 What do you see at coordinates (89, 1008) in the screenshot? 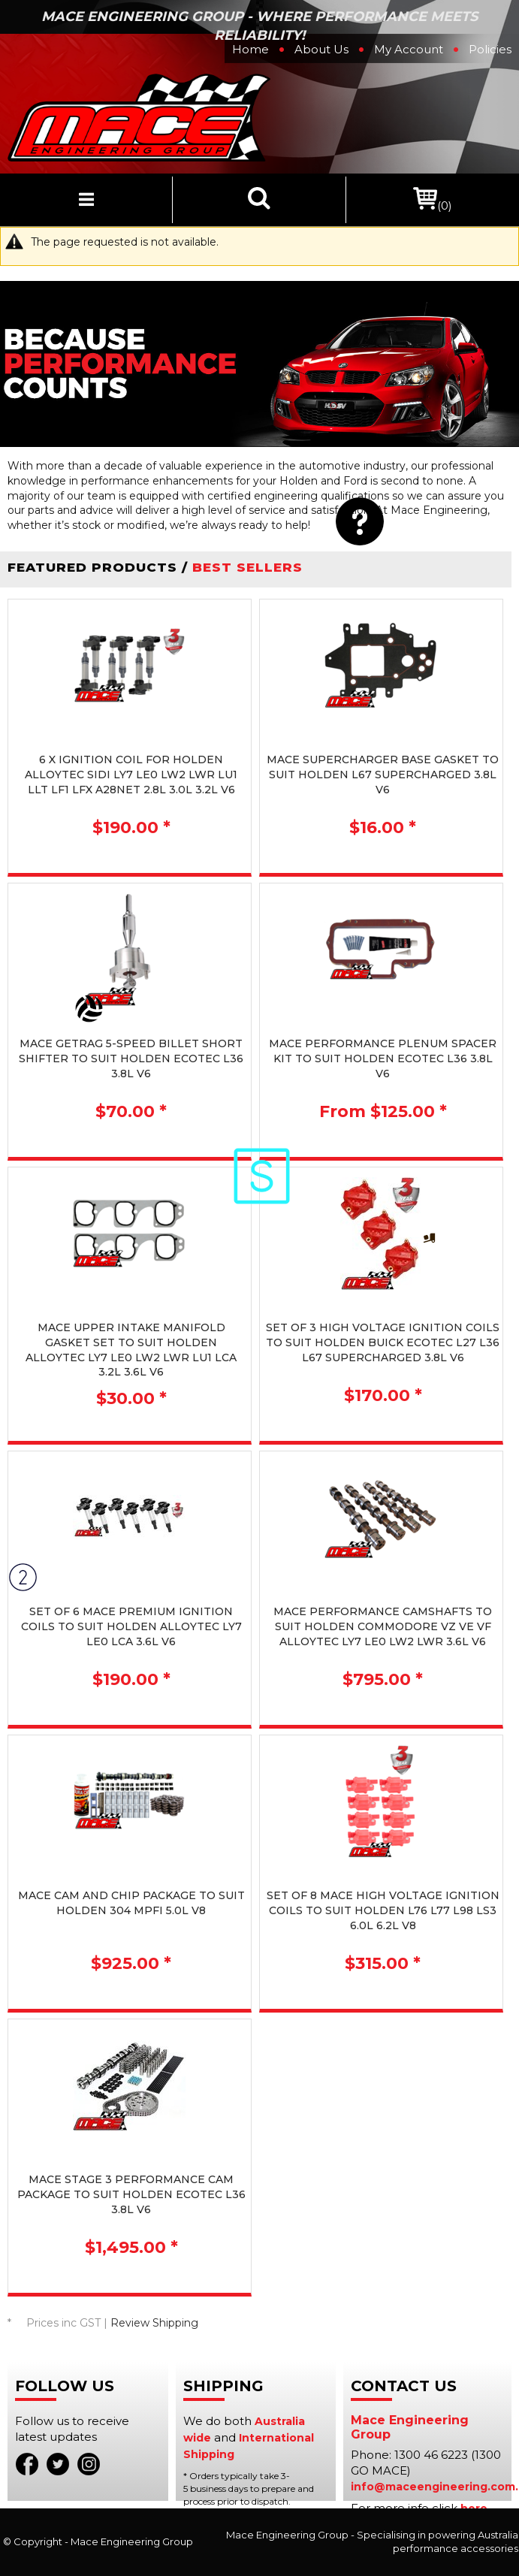
I see `access volleyball or beach sports content` at bounding box center [89, 1008].